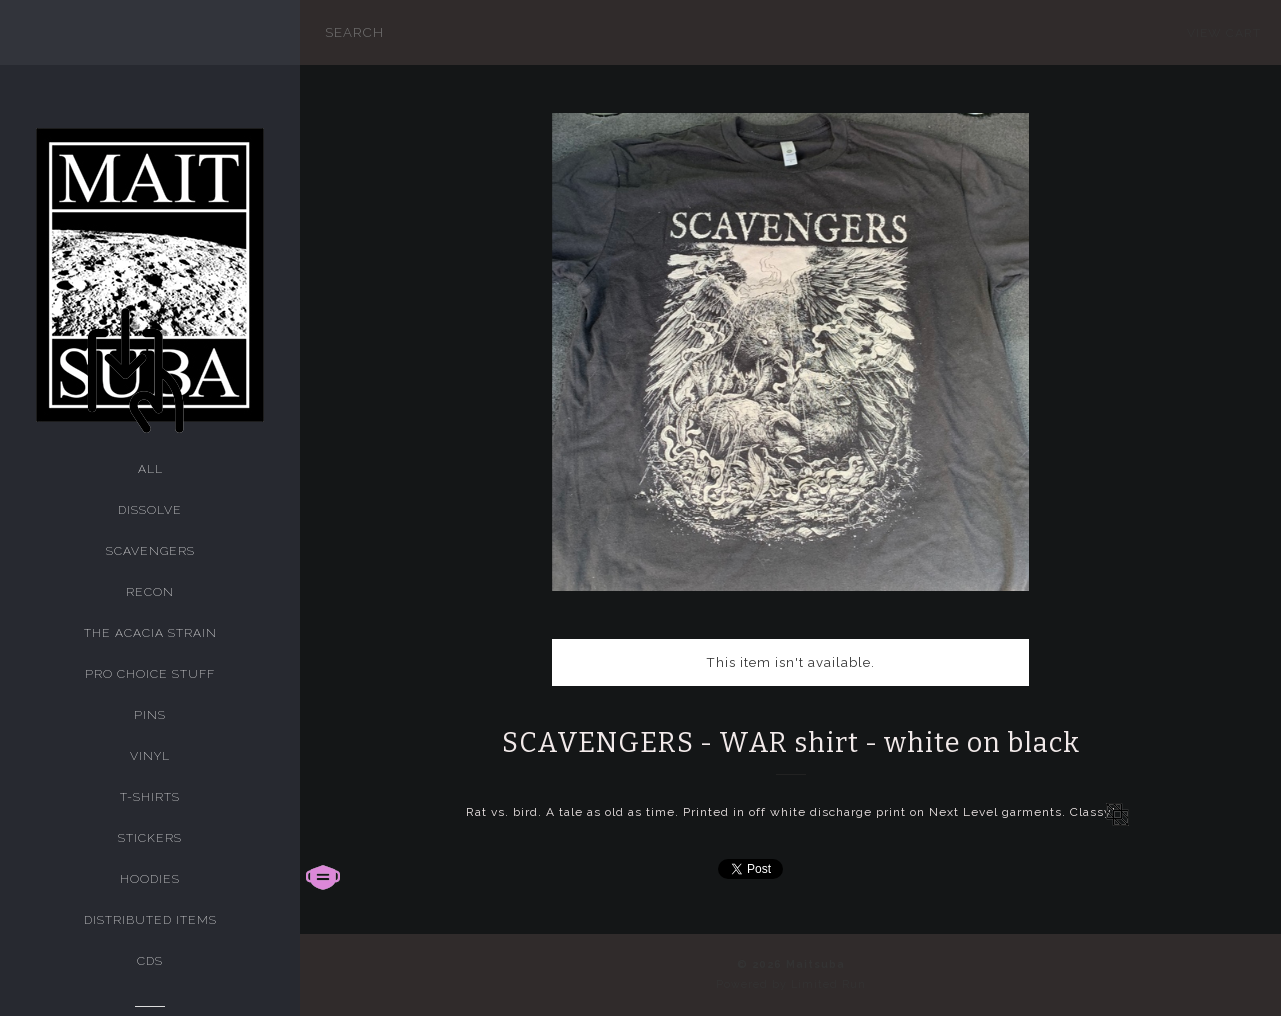  What do you see at coordinates (1117, 814) in the screenshot?
I see `exclude or subtract overlapping shapes in a design tool` at bounding box center [1117, 814].